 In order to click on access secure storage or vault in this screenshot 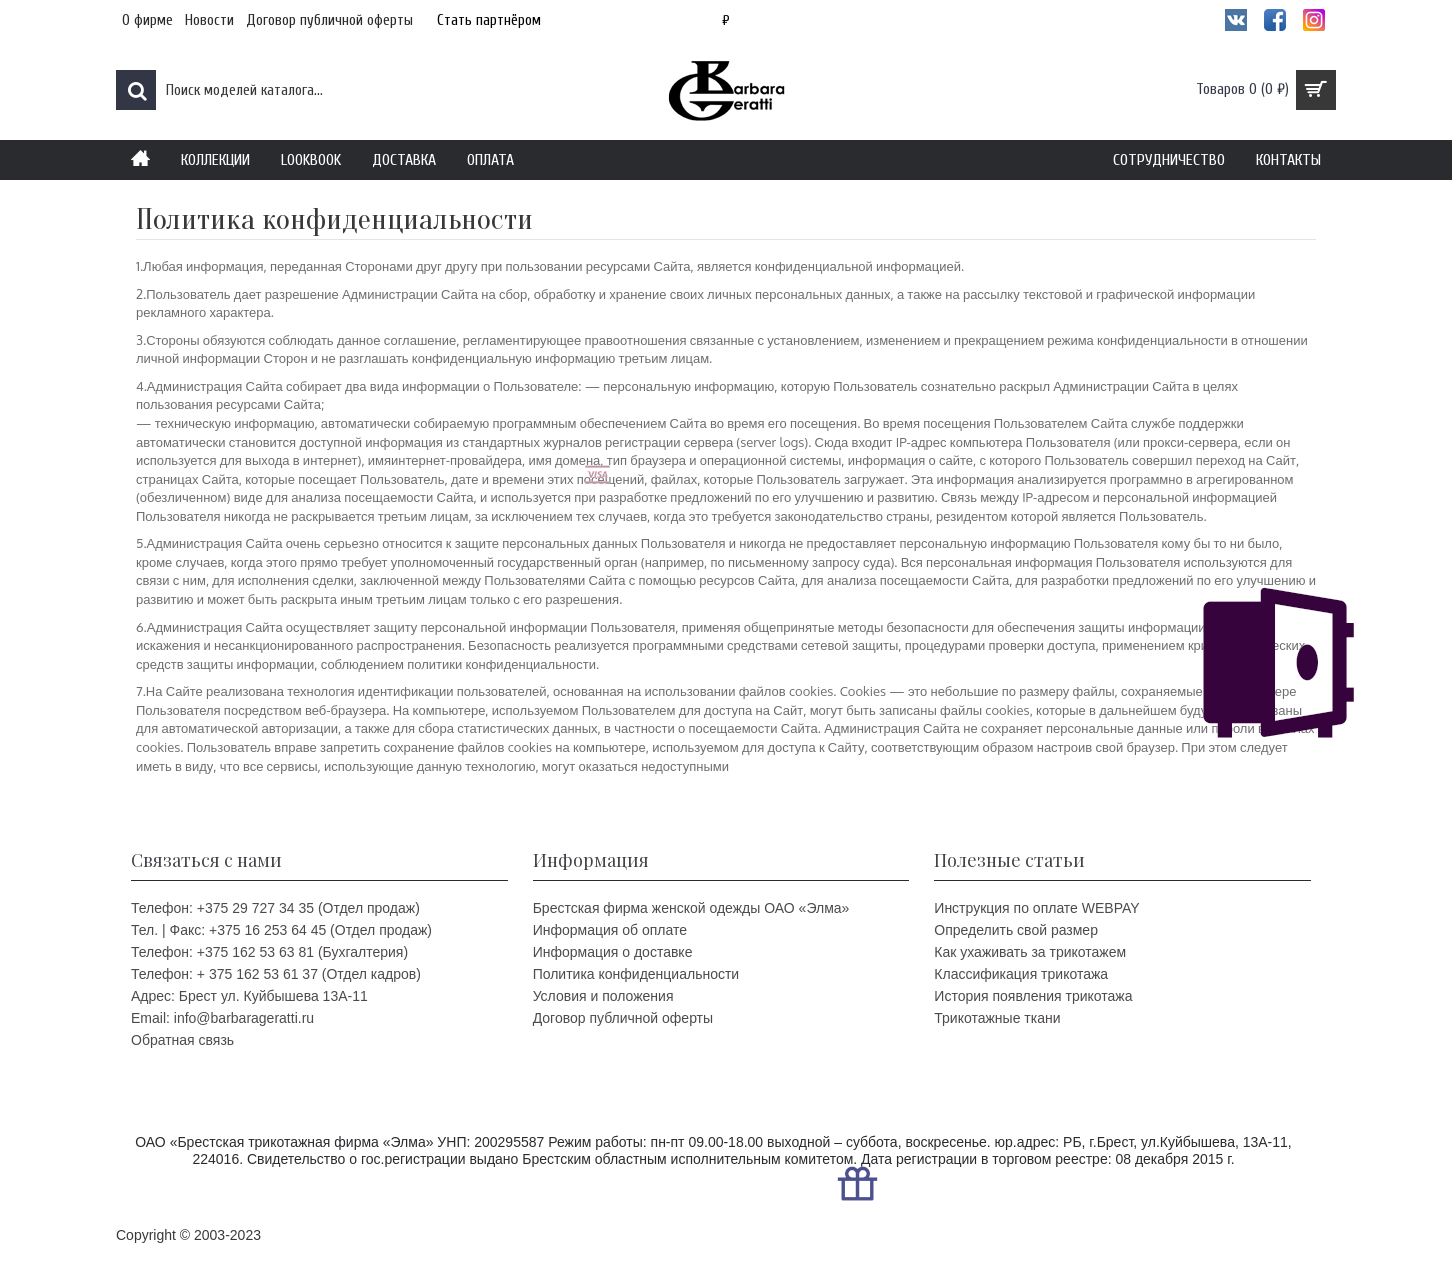, I will do `click(1275, 666)`.